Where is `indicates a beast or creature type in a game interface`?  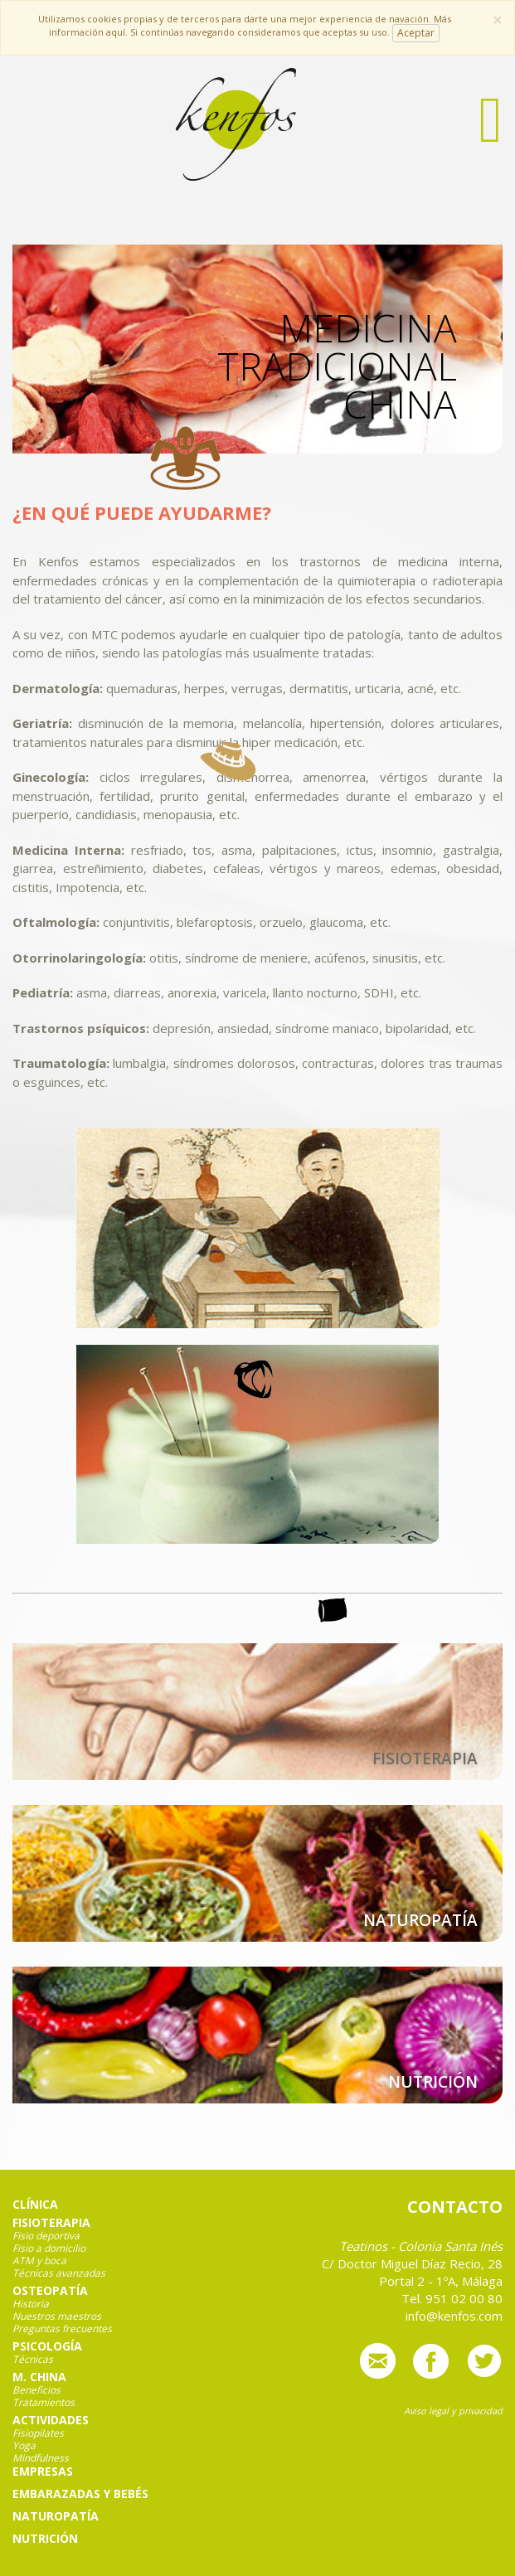 indicates a beast or creature type in a game interface is located at coordinates (253, 1379).